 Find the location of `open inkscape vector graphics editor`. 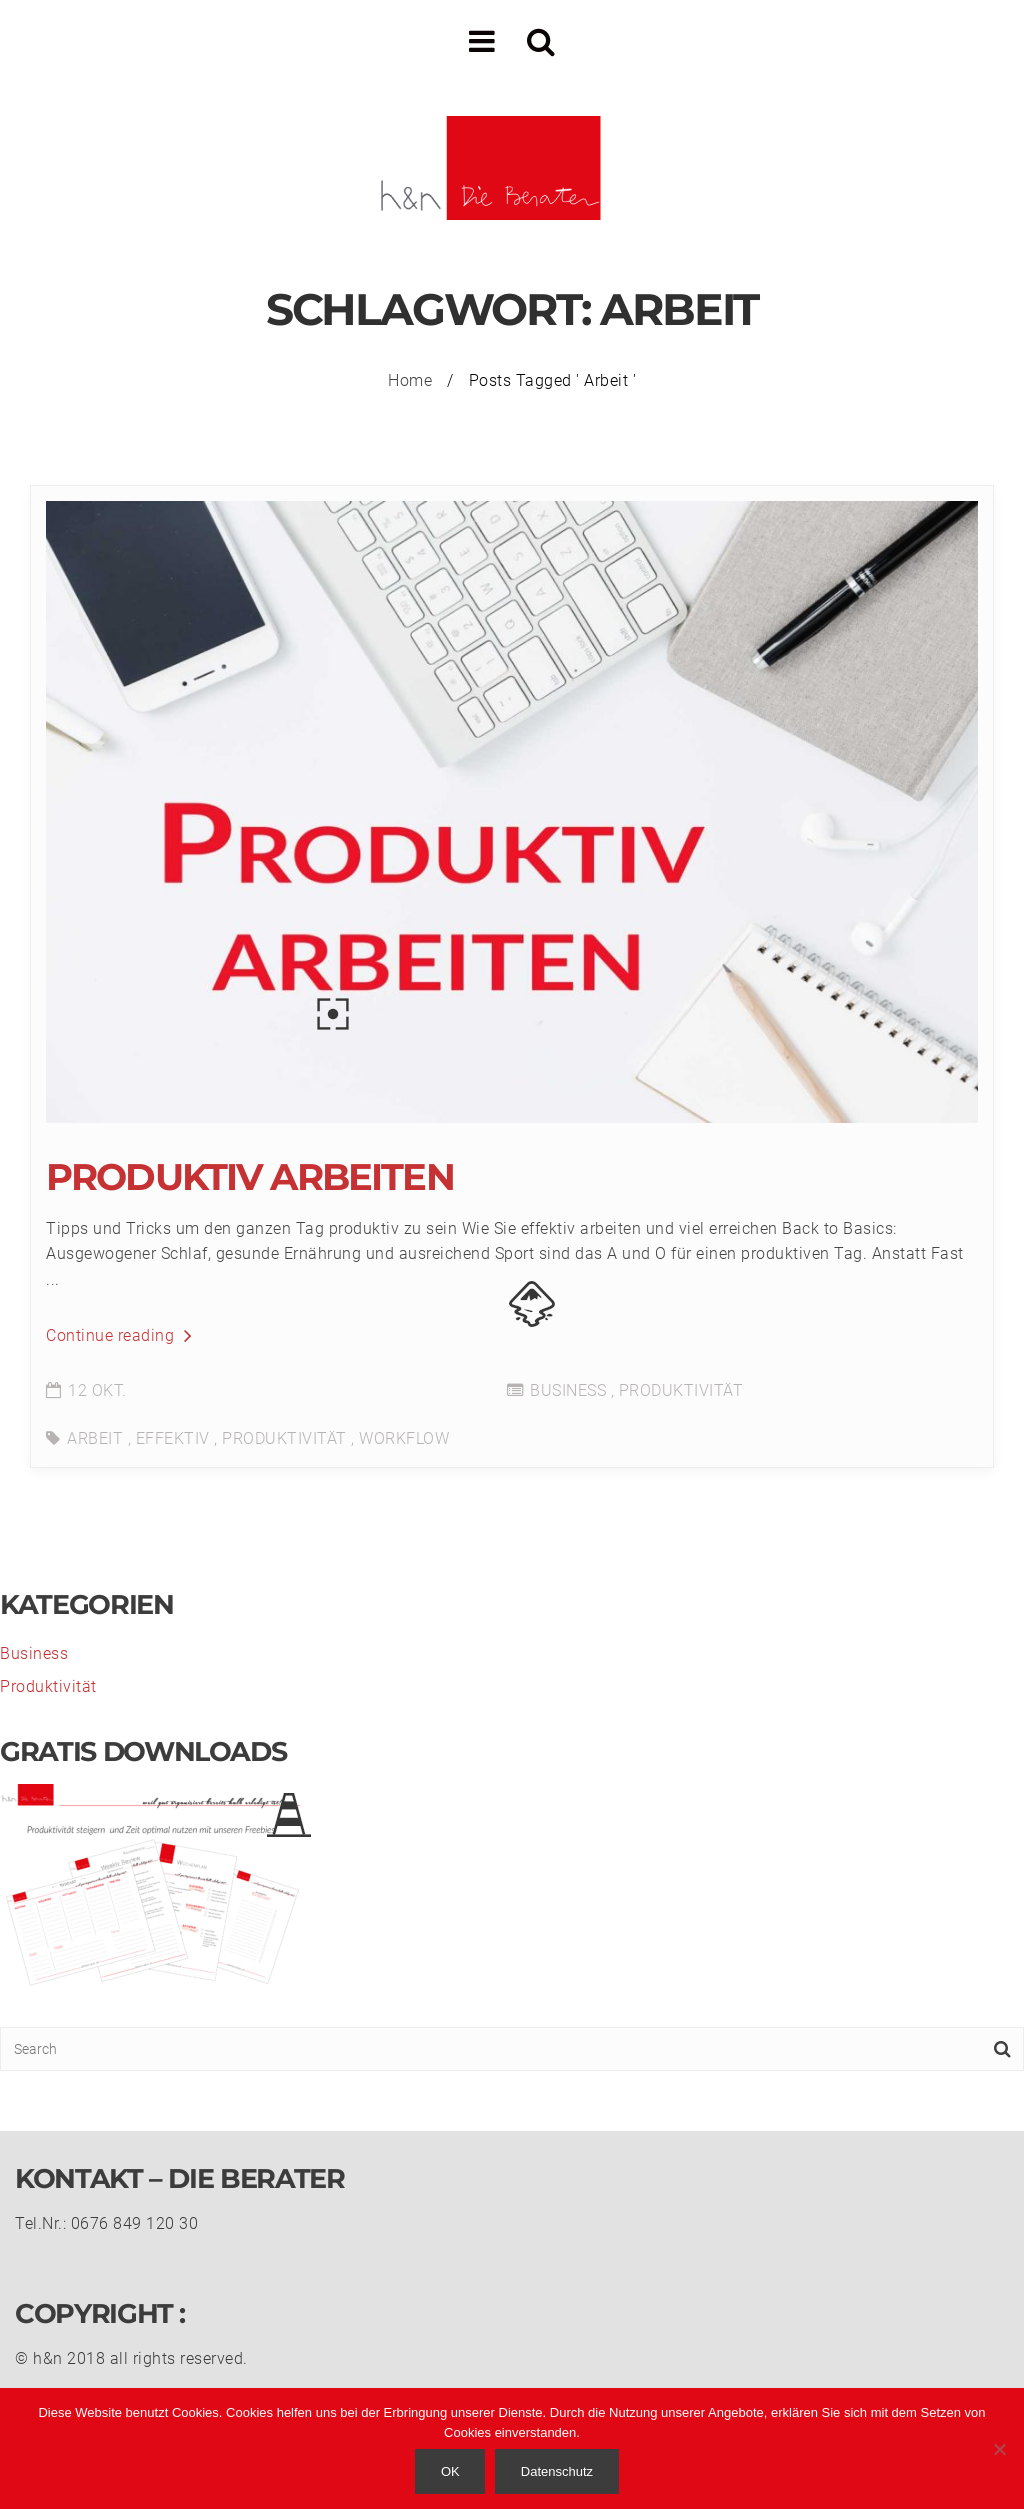

open inkscape vector graphics editor is located at coordinates (532, 1304).